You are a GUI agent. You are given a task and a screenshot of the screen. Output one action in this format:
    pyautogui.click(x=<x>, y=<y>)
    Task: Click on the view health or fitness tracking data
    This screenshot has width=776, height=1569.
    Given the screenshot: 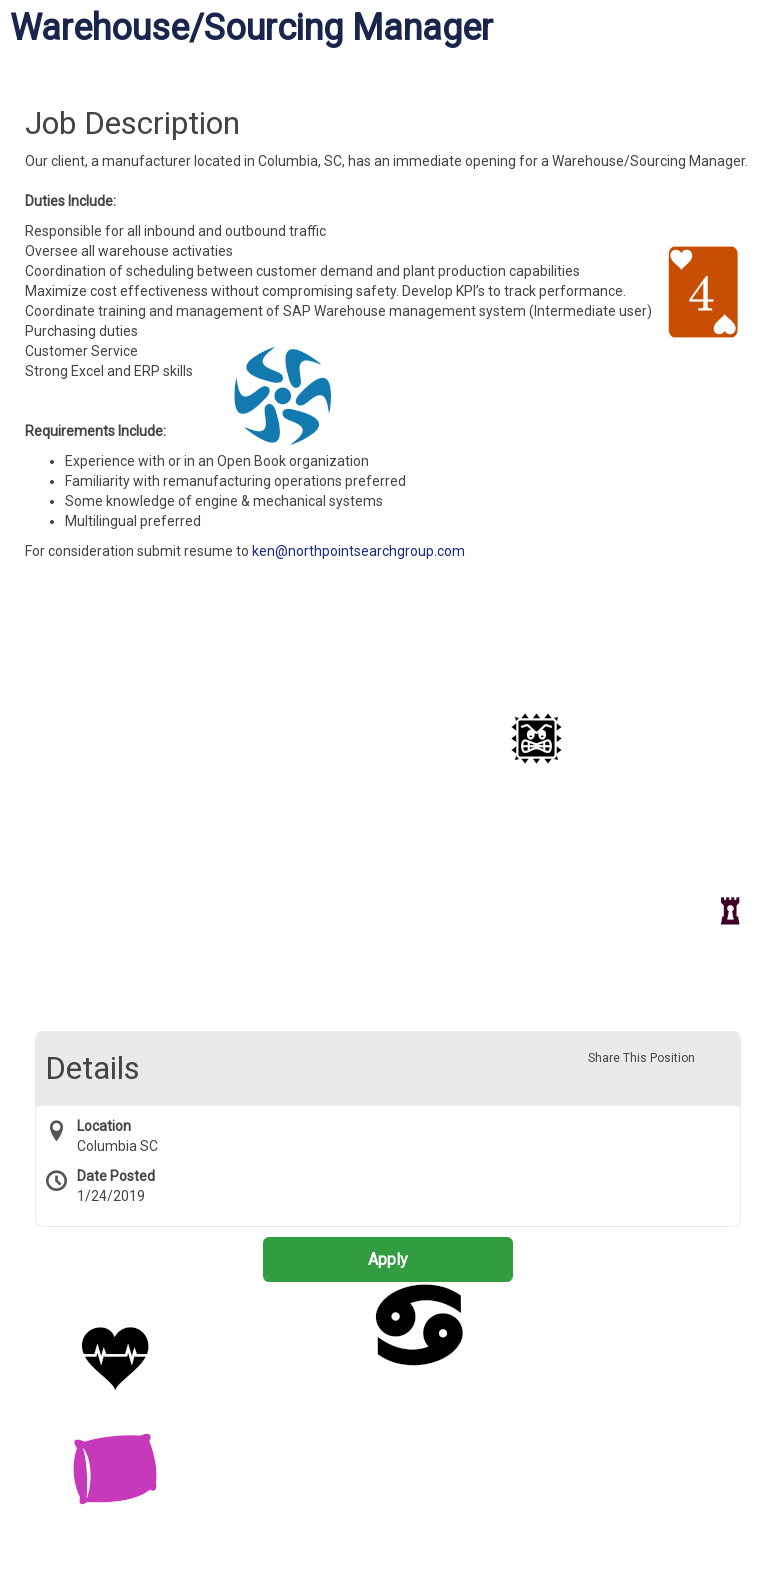 What is the action you would take?
    pyautogui.click(x=115, y=1359)
    